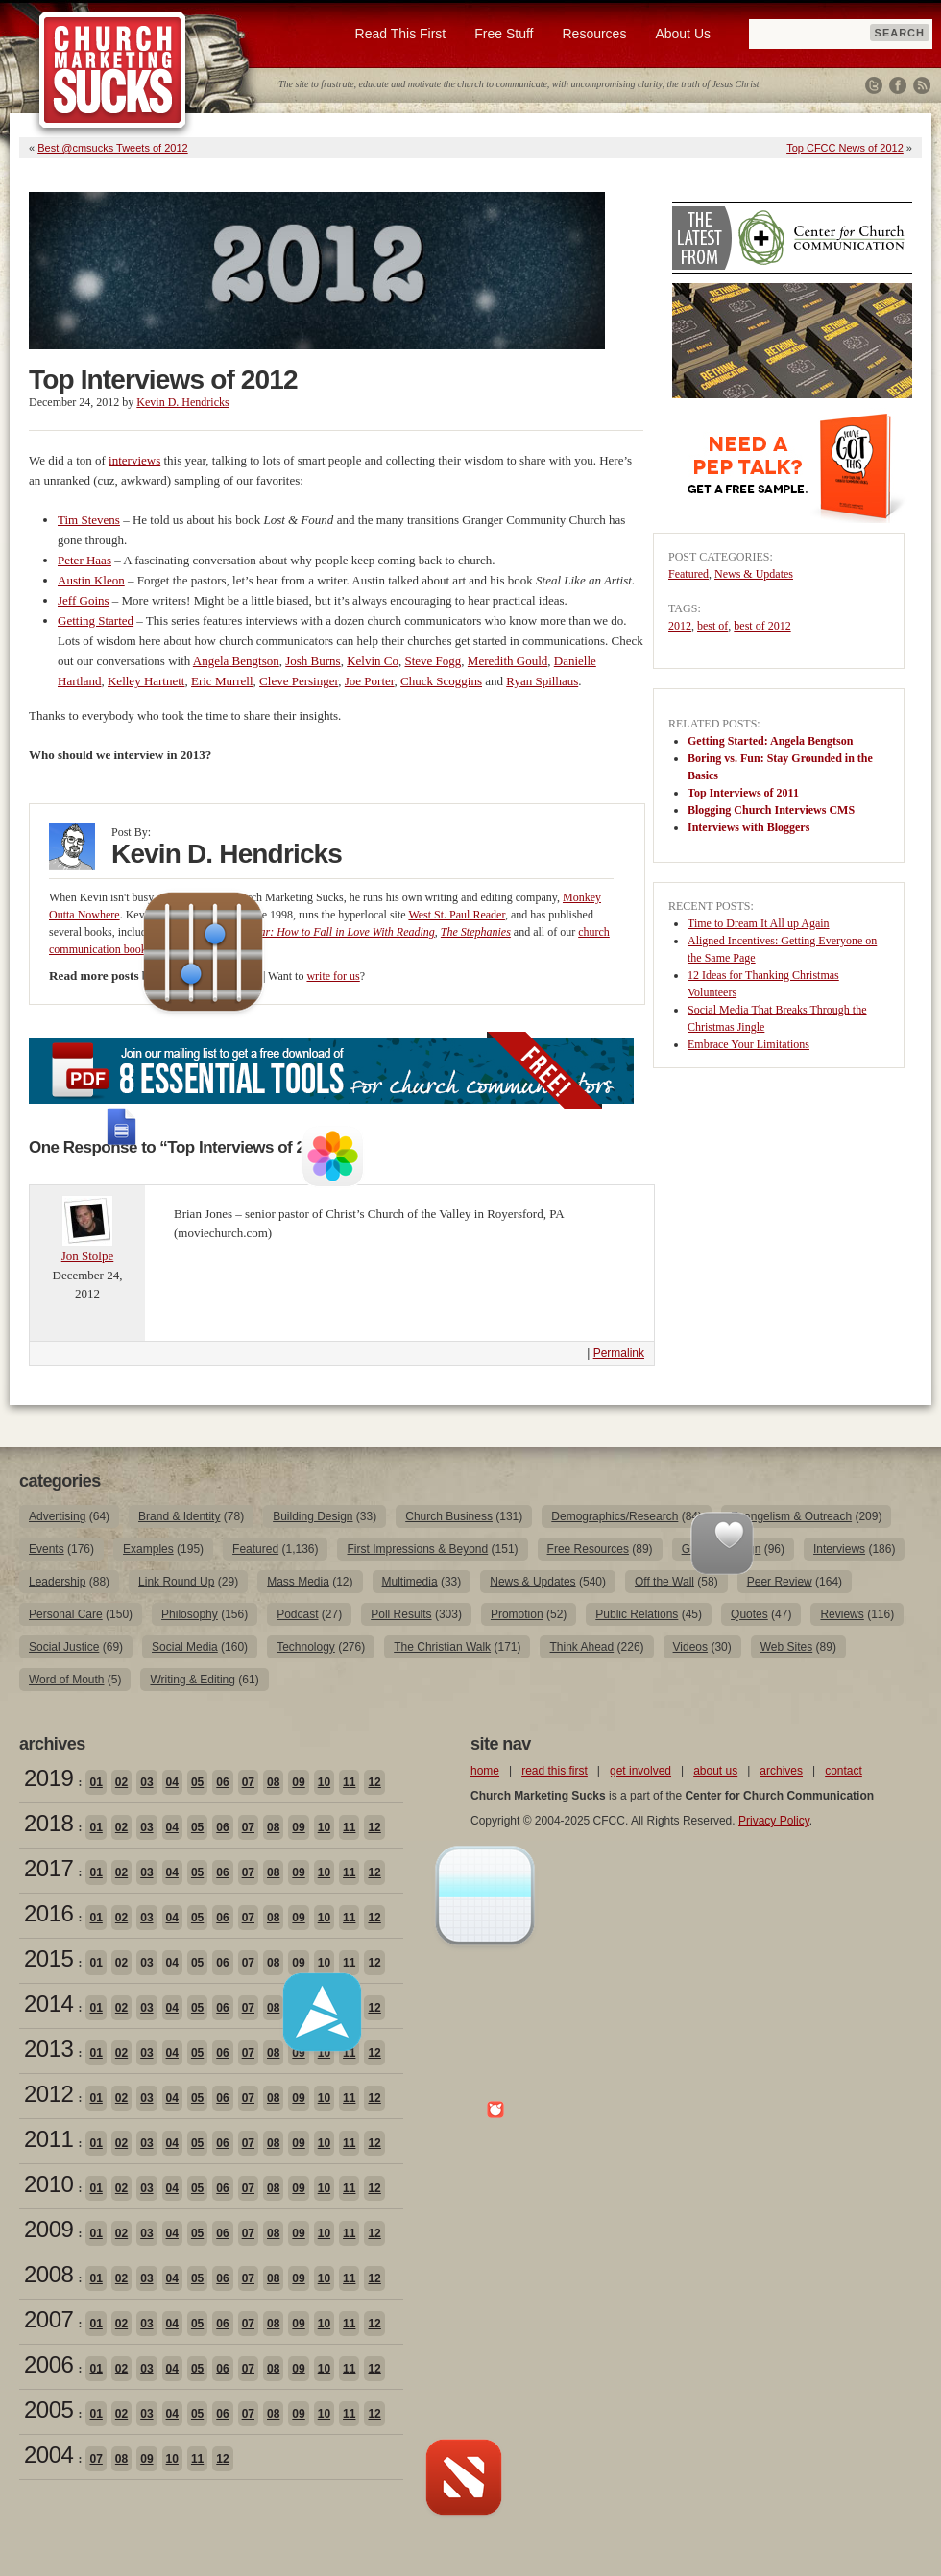  What do you see at coordinates (464, 2477) in the screenshot?
I see `launch Dota 2` at bounding box center [464, 2477].